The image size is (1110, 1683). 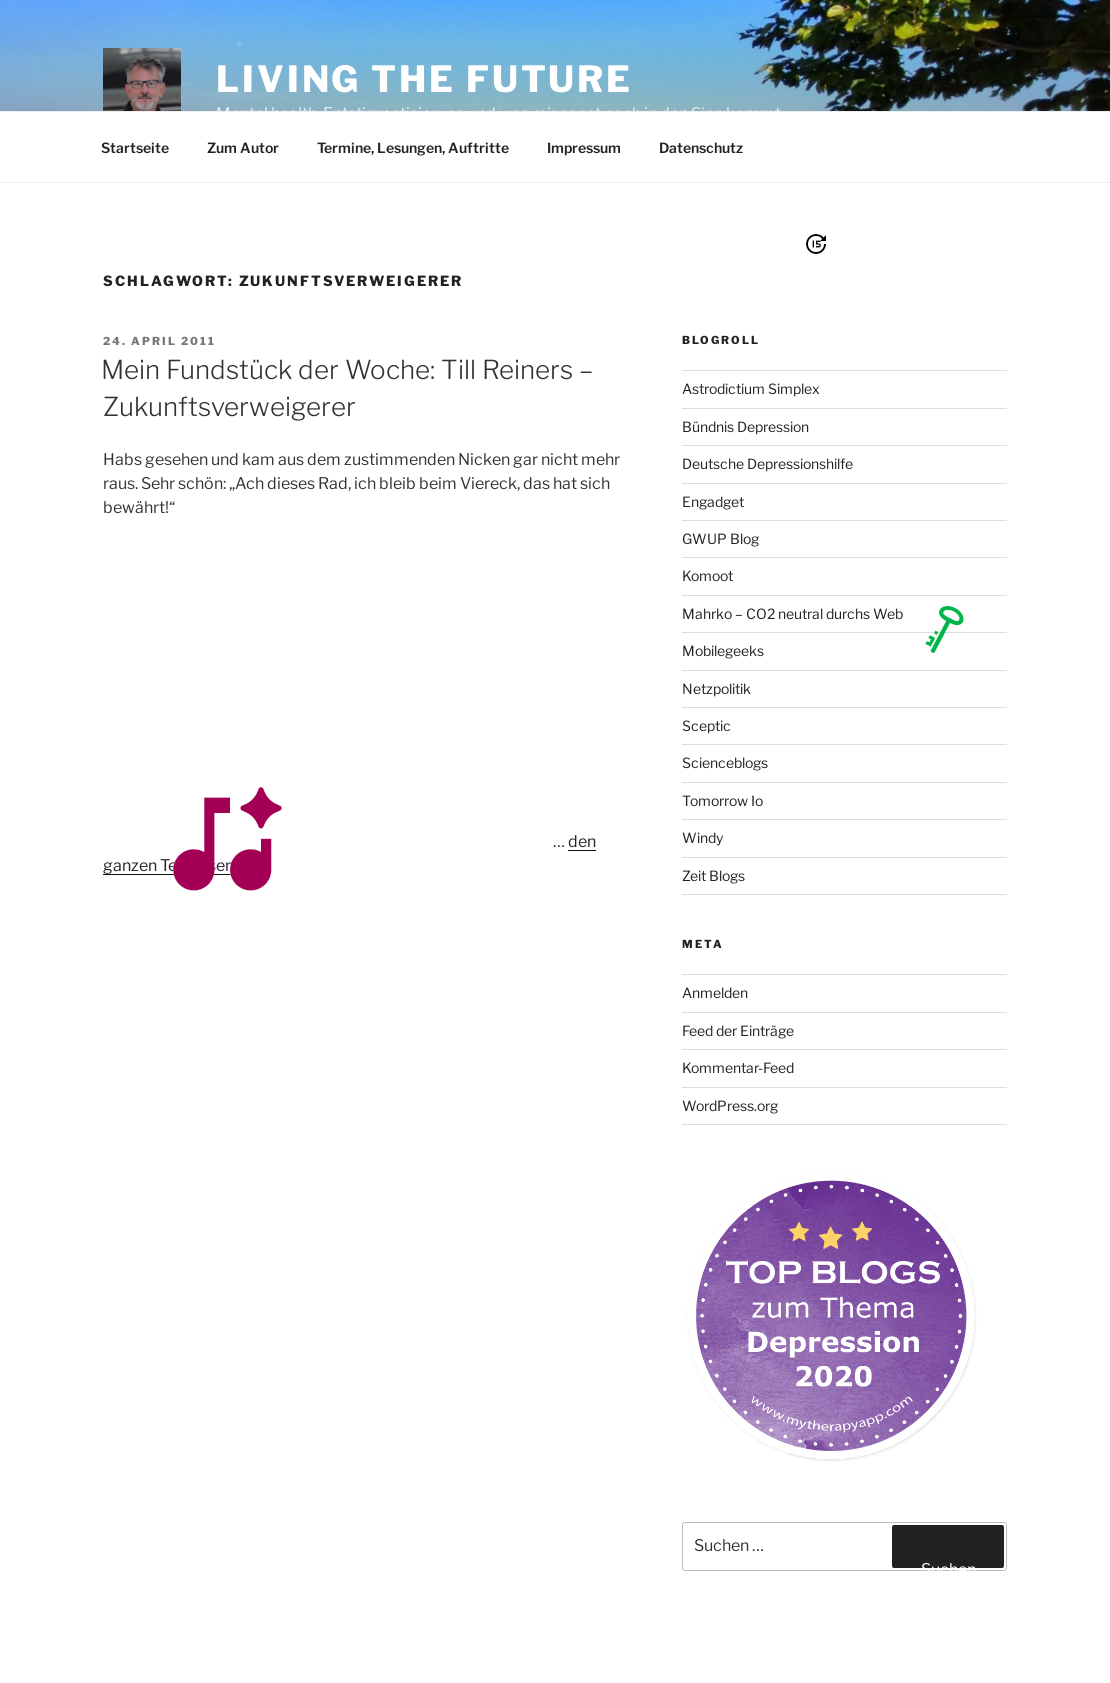 What do you see at coordinates (944, 629) in the screenshot?
I see `open keeweb password manager` at bounding box center [944, 629].